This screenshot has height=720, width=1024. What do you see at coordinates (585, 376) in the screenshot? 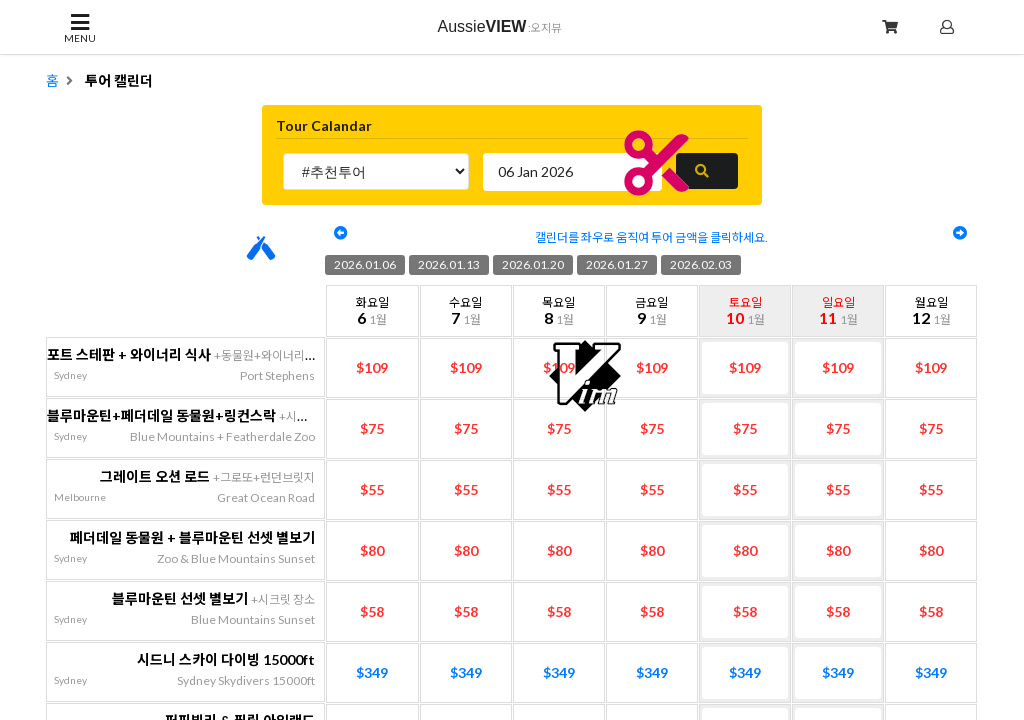
I see `open vim text editor` at bounding box center [585, 376].